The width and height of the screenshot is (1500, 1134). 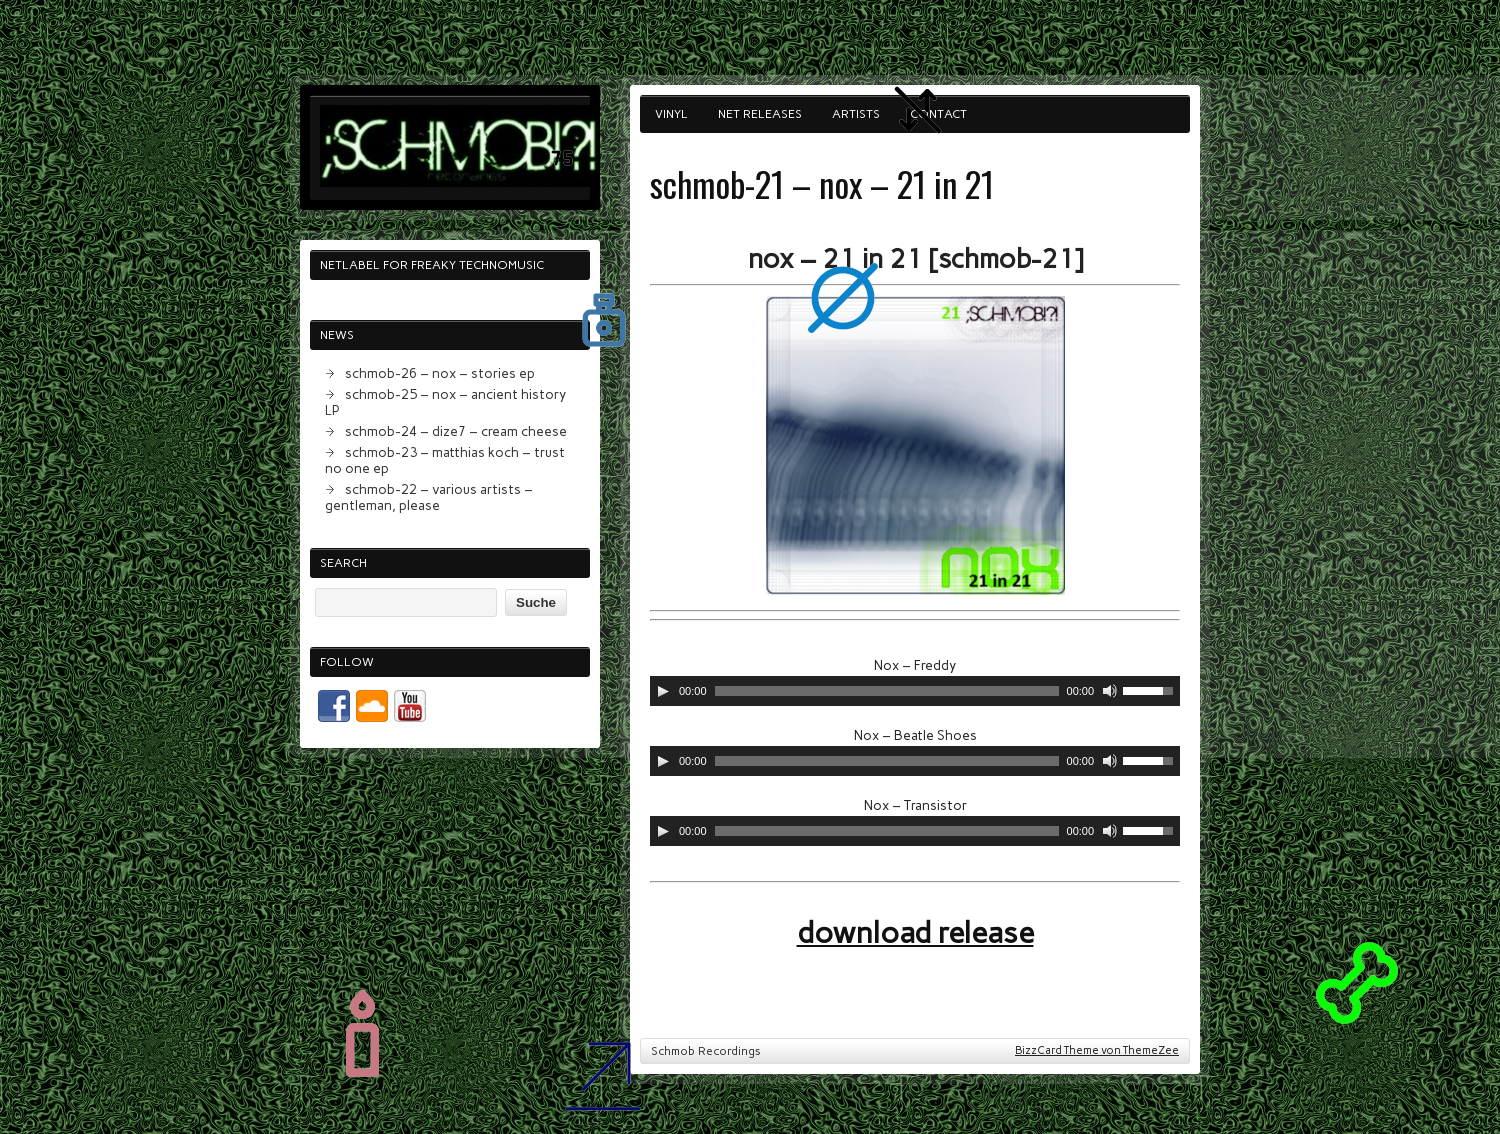 I want to click on access pet-related features or settings, so click(x=1357, y=983).